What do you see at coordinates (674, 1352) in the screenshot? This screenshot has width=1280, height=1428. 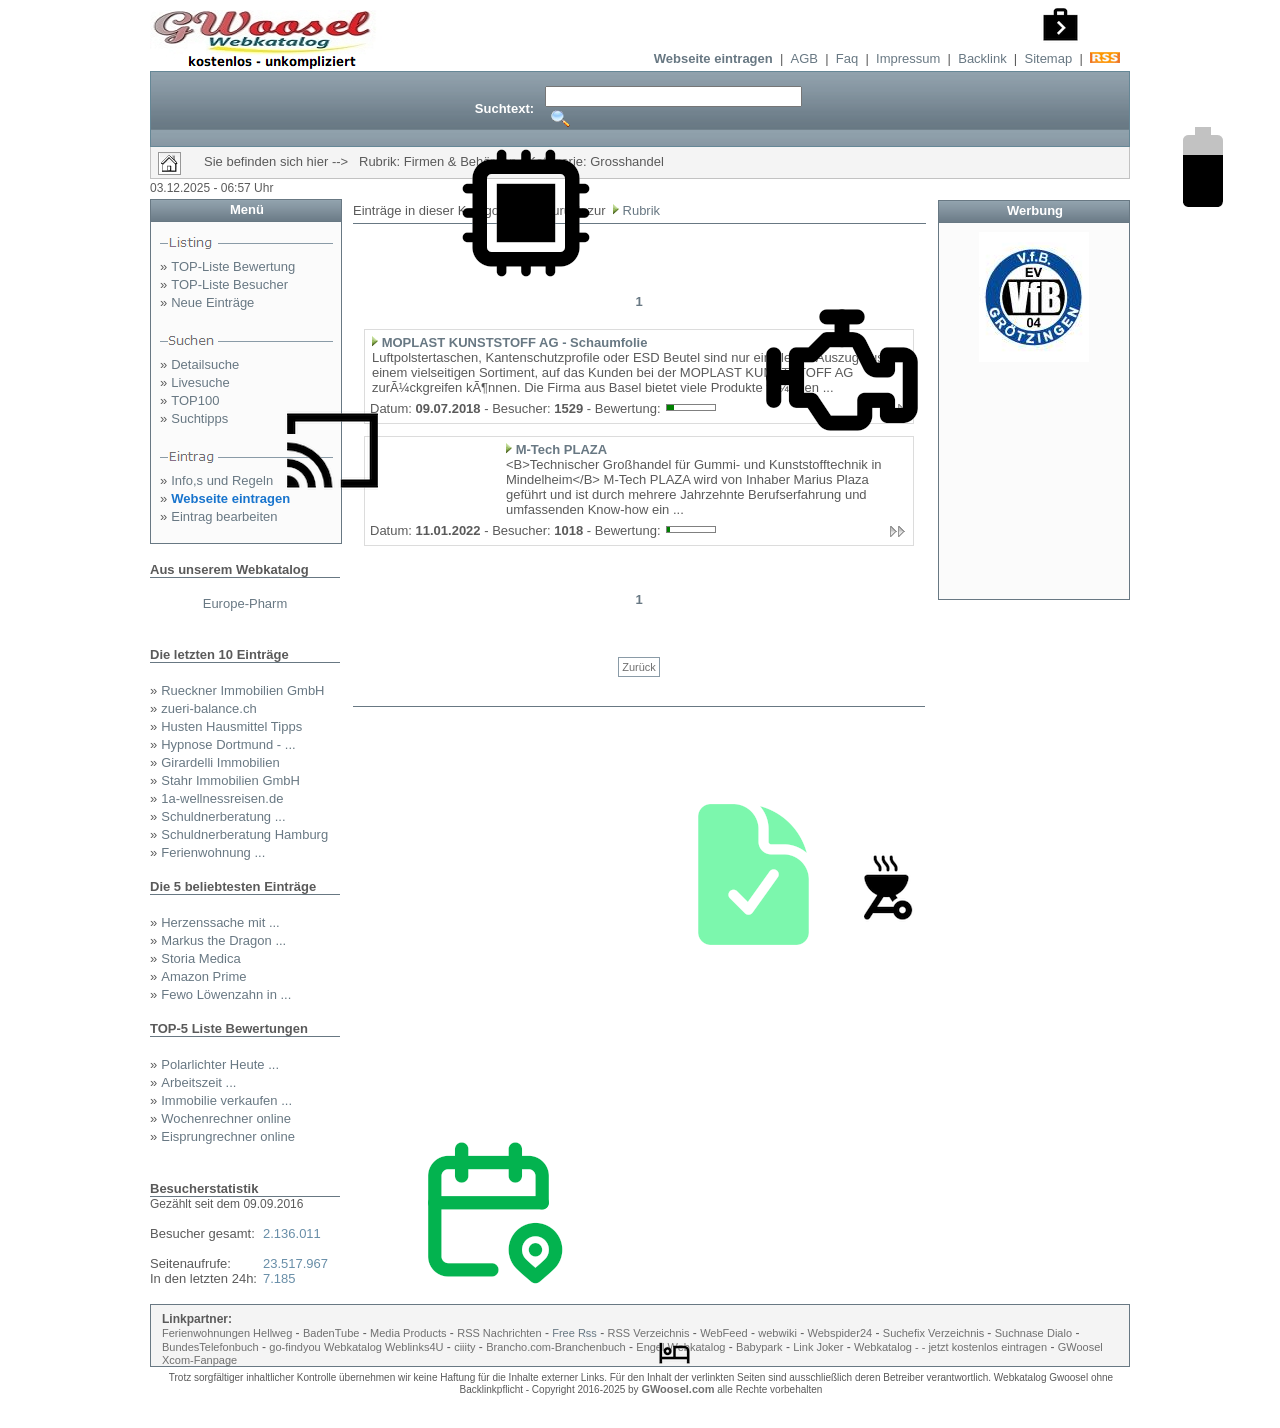 I see `find nearby hotels or lodging` at bounding box center [674, 1352].